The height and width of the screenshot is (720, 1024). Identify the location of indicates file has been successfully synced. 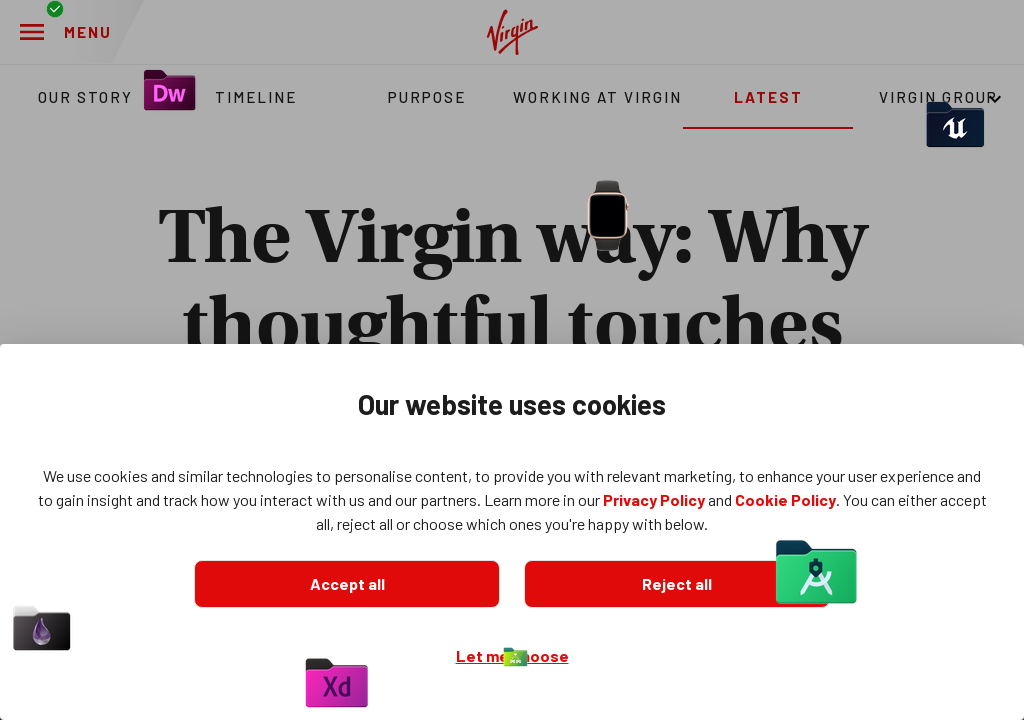
(55, 9).